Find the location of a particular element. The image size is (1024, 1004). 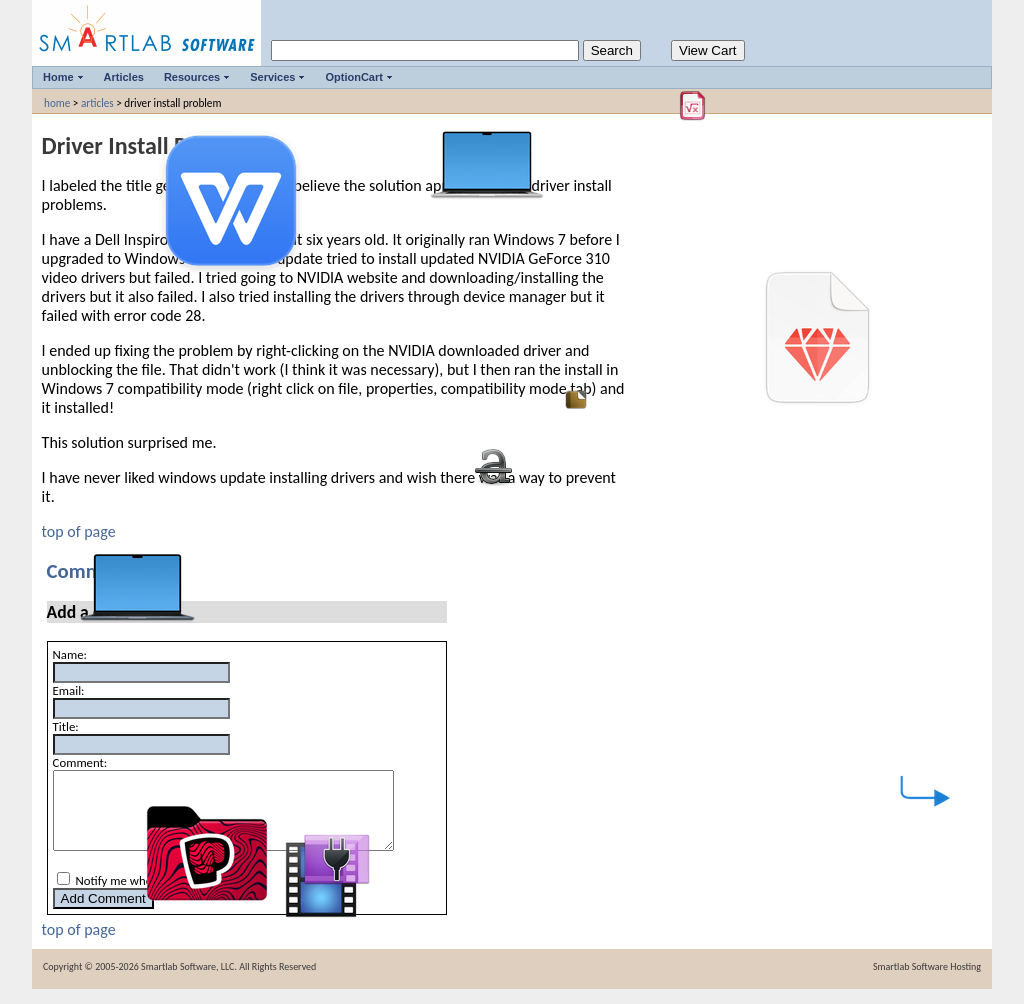

ruby programming language source file is located at coordinates (817, 337).